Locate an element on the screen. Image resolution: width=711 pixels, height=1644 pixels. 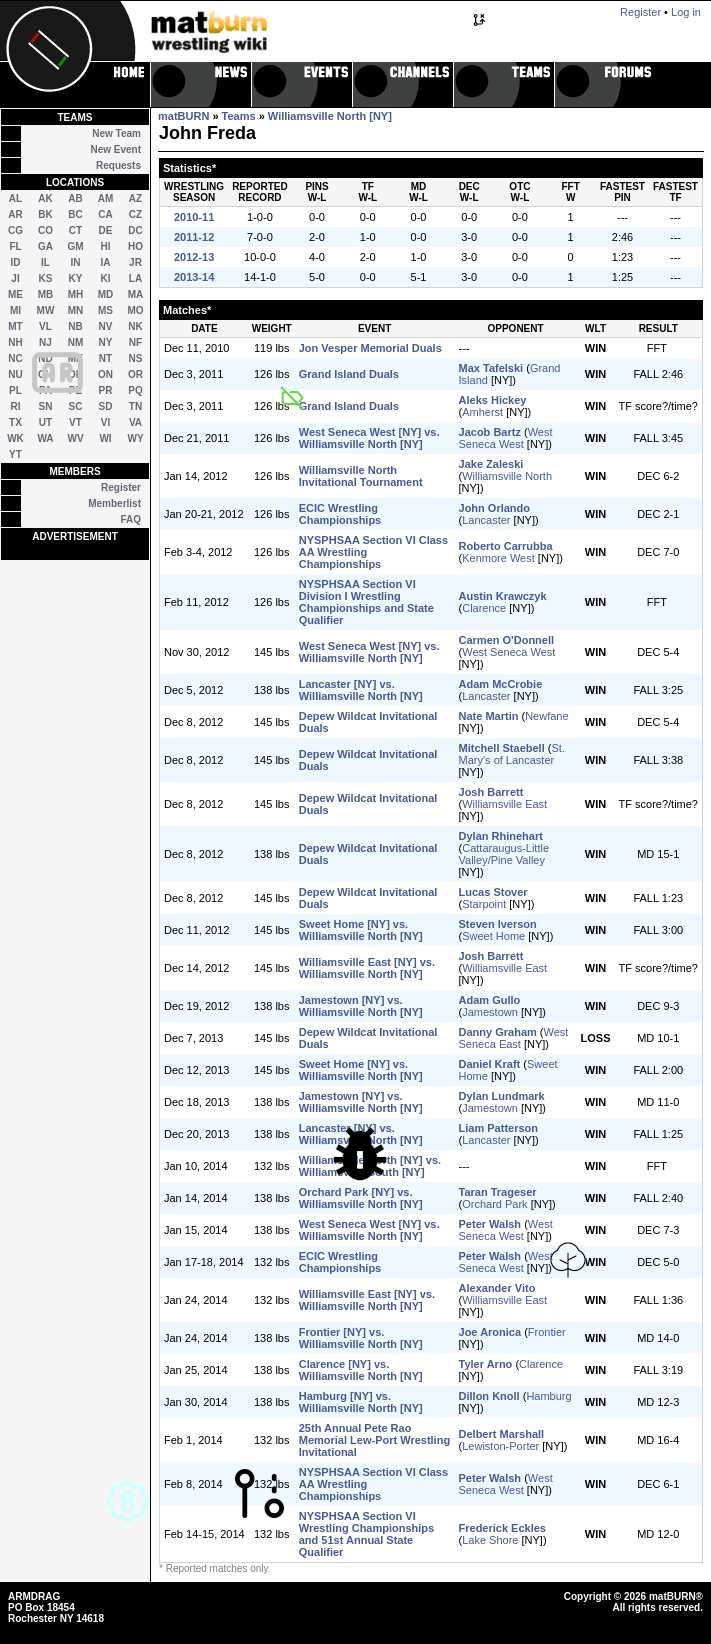
indicates a draft pull request awaiting completion is located at coordinates (259, 1493).